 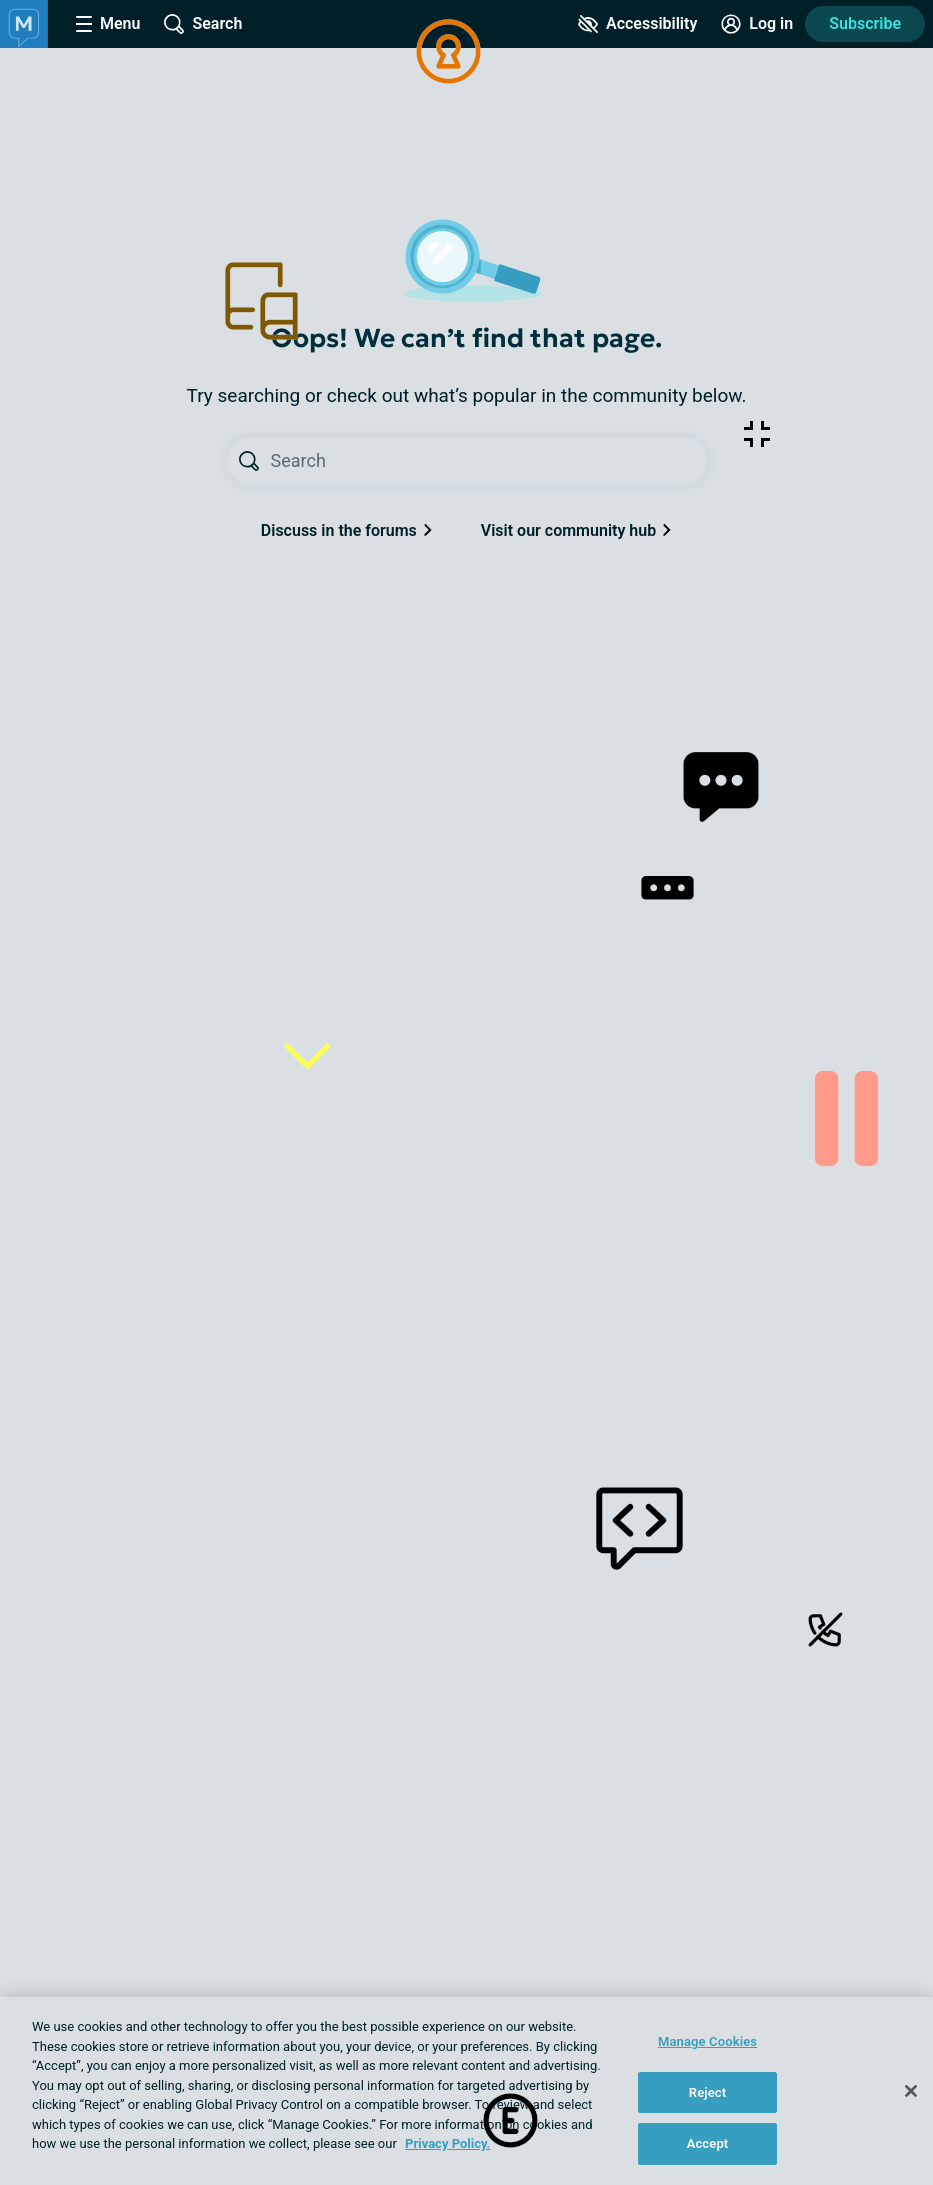 I want to click on expand a dropdown menu or collapsible section, so click(x=307, y=1056).